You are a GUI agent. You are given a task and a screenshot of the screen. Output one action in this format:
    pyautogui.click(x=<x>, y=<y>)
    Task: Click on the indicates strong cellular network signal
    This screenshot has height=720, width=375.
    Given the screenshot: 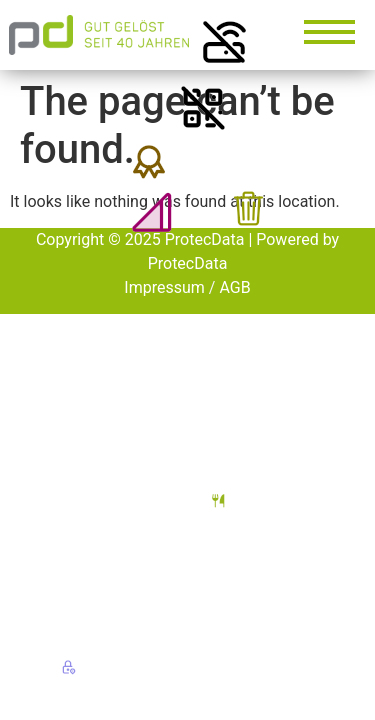 What is the action you would take?
    pyautogui.click(x=155, y=214)
    